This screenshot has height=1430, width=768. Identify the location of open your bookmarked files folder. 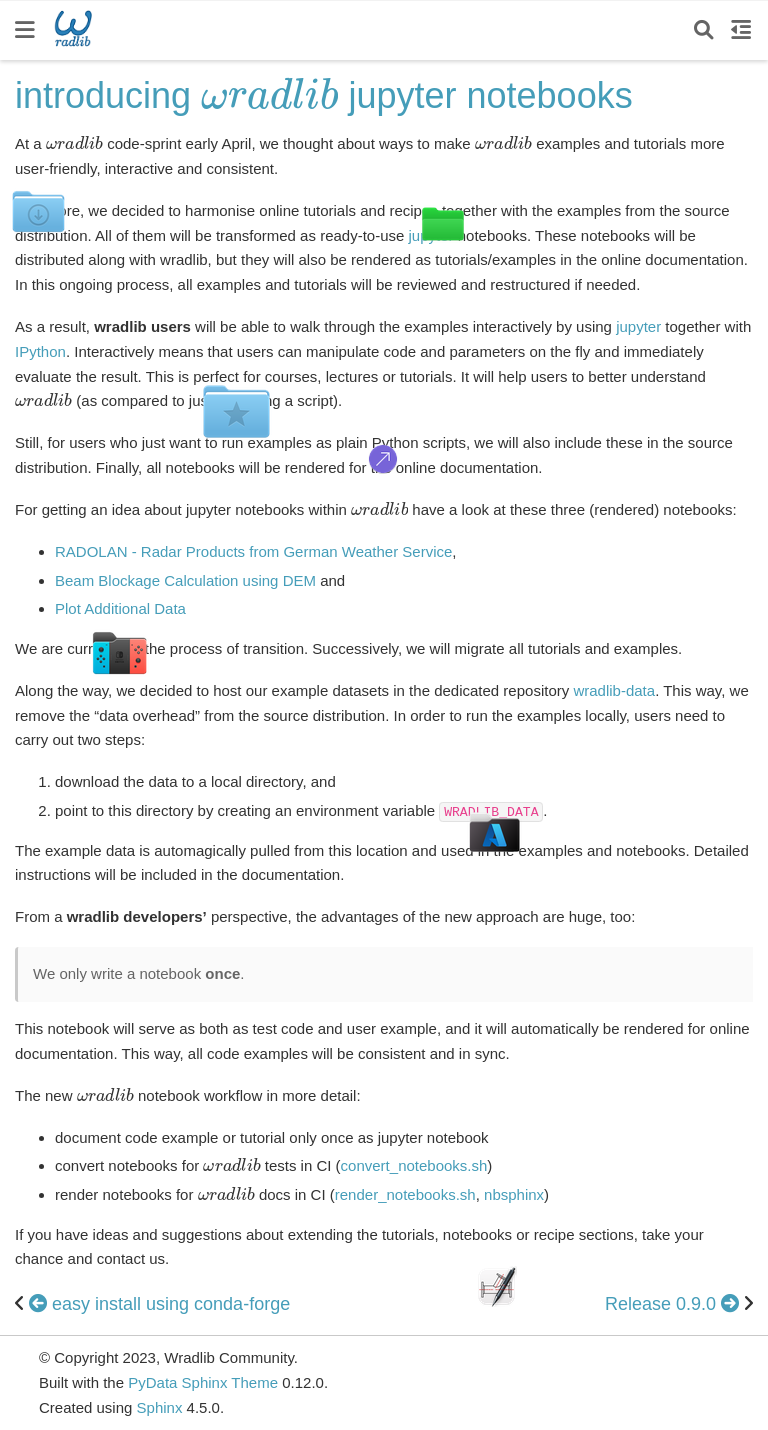
(236, 411).